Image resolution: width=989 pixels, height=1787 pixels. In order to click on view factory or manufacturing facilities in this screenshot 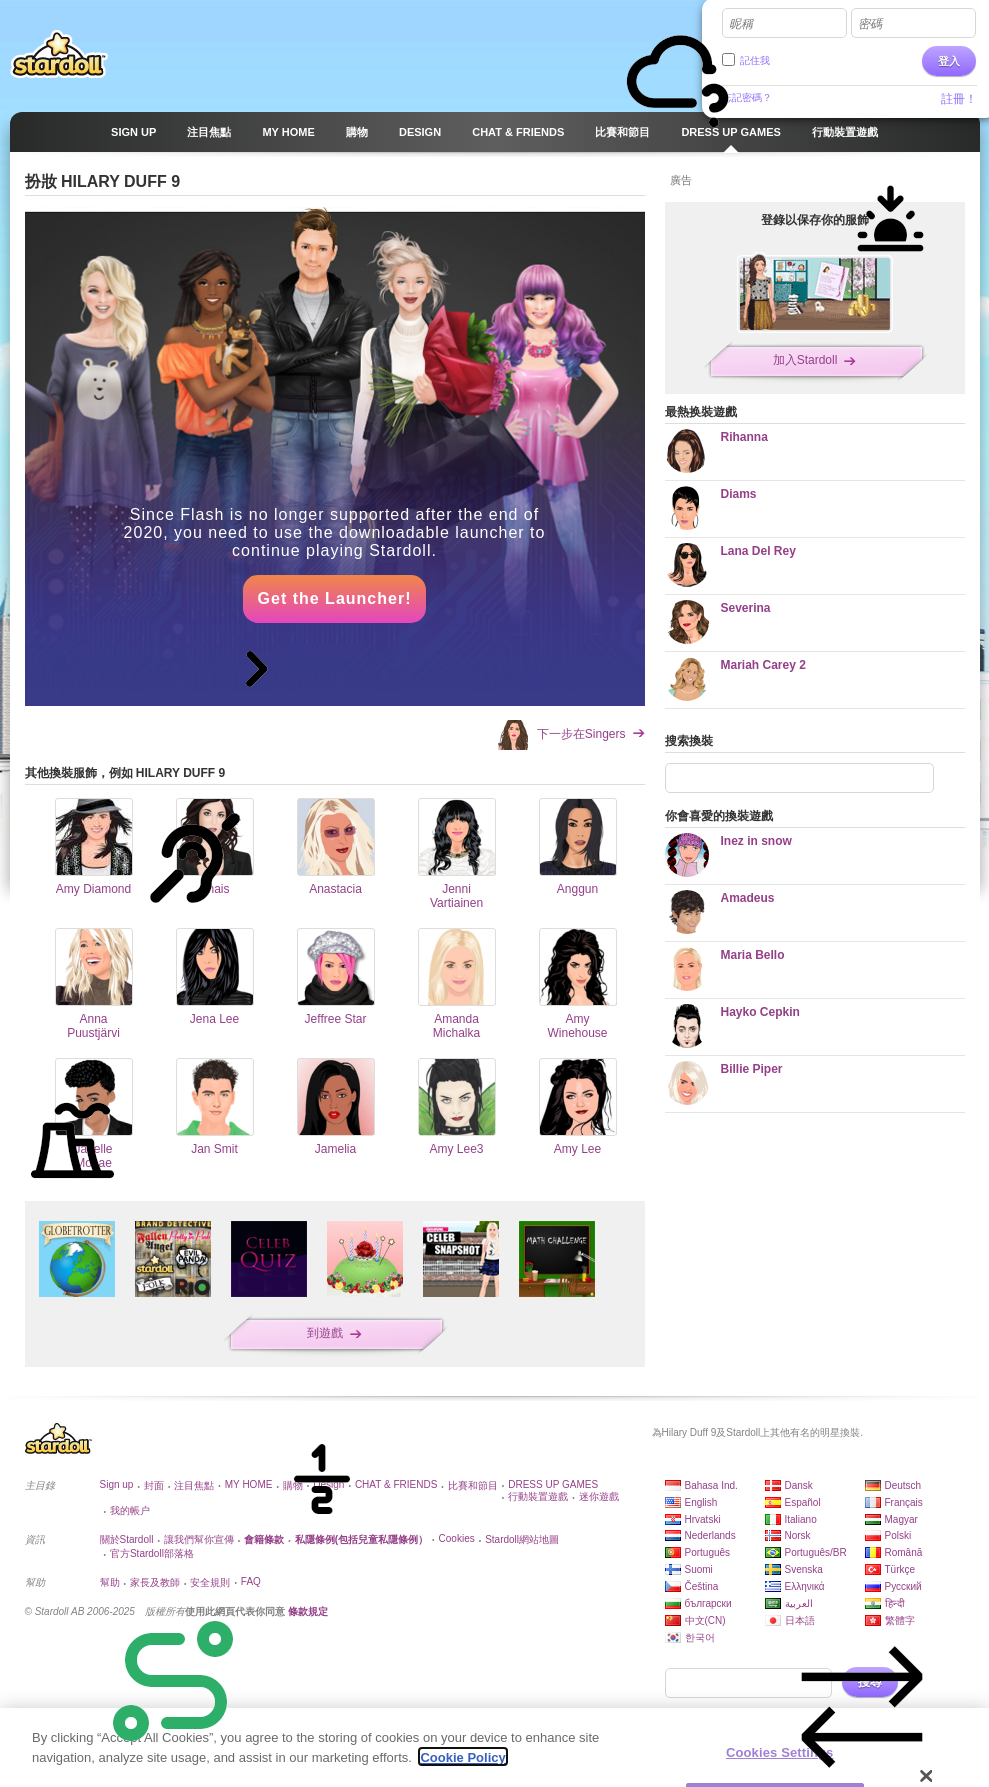, I will do `click(70, 1138)`.